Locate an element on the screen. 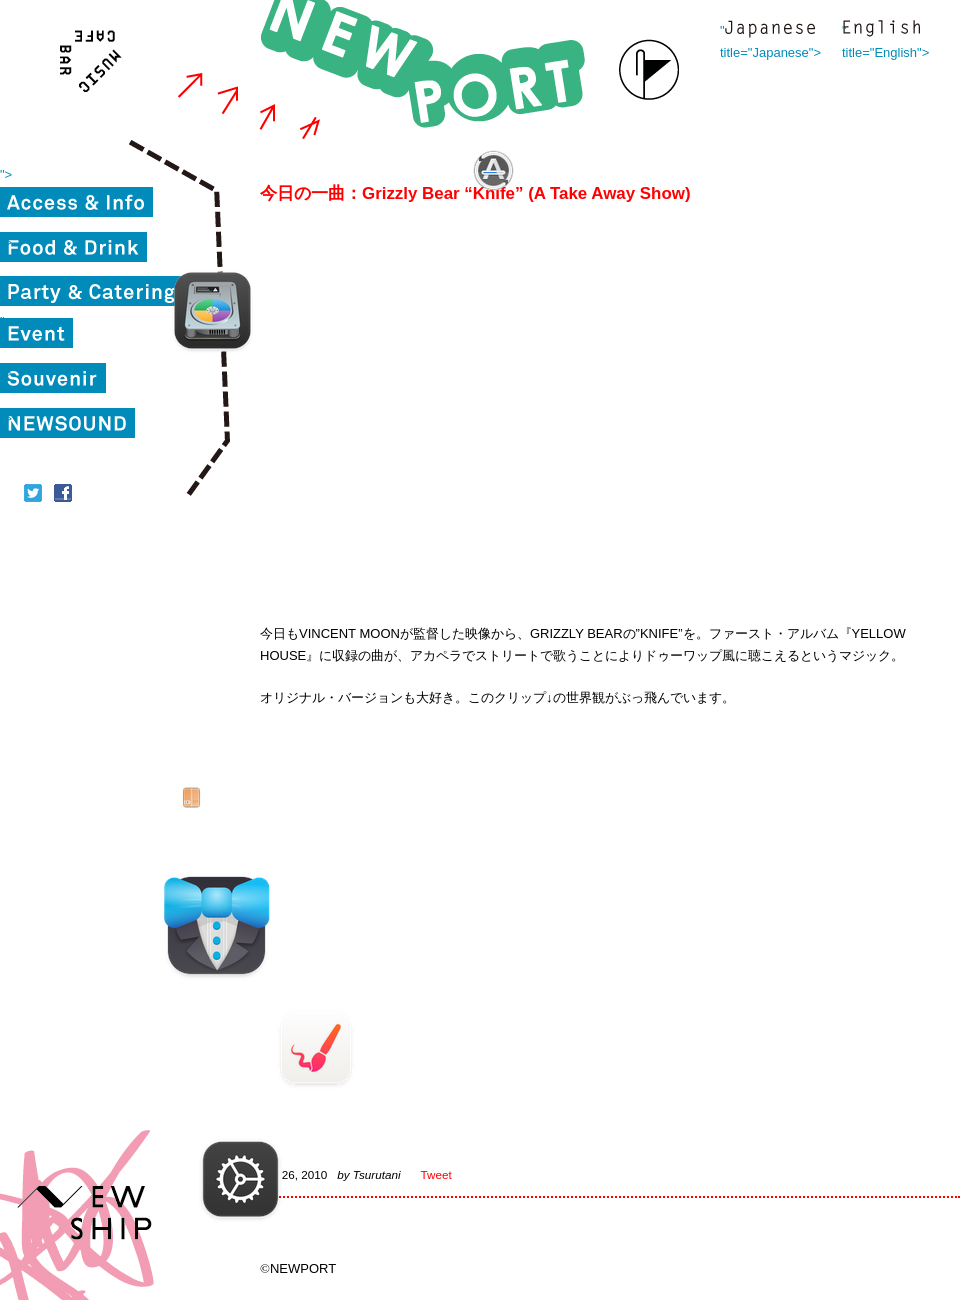 This screenshot has width=980, height=1300. open gnome paint application is located at coordinates (316, 1048).